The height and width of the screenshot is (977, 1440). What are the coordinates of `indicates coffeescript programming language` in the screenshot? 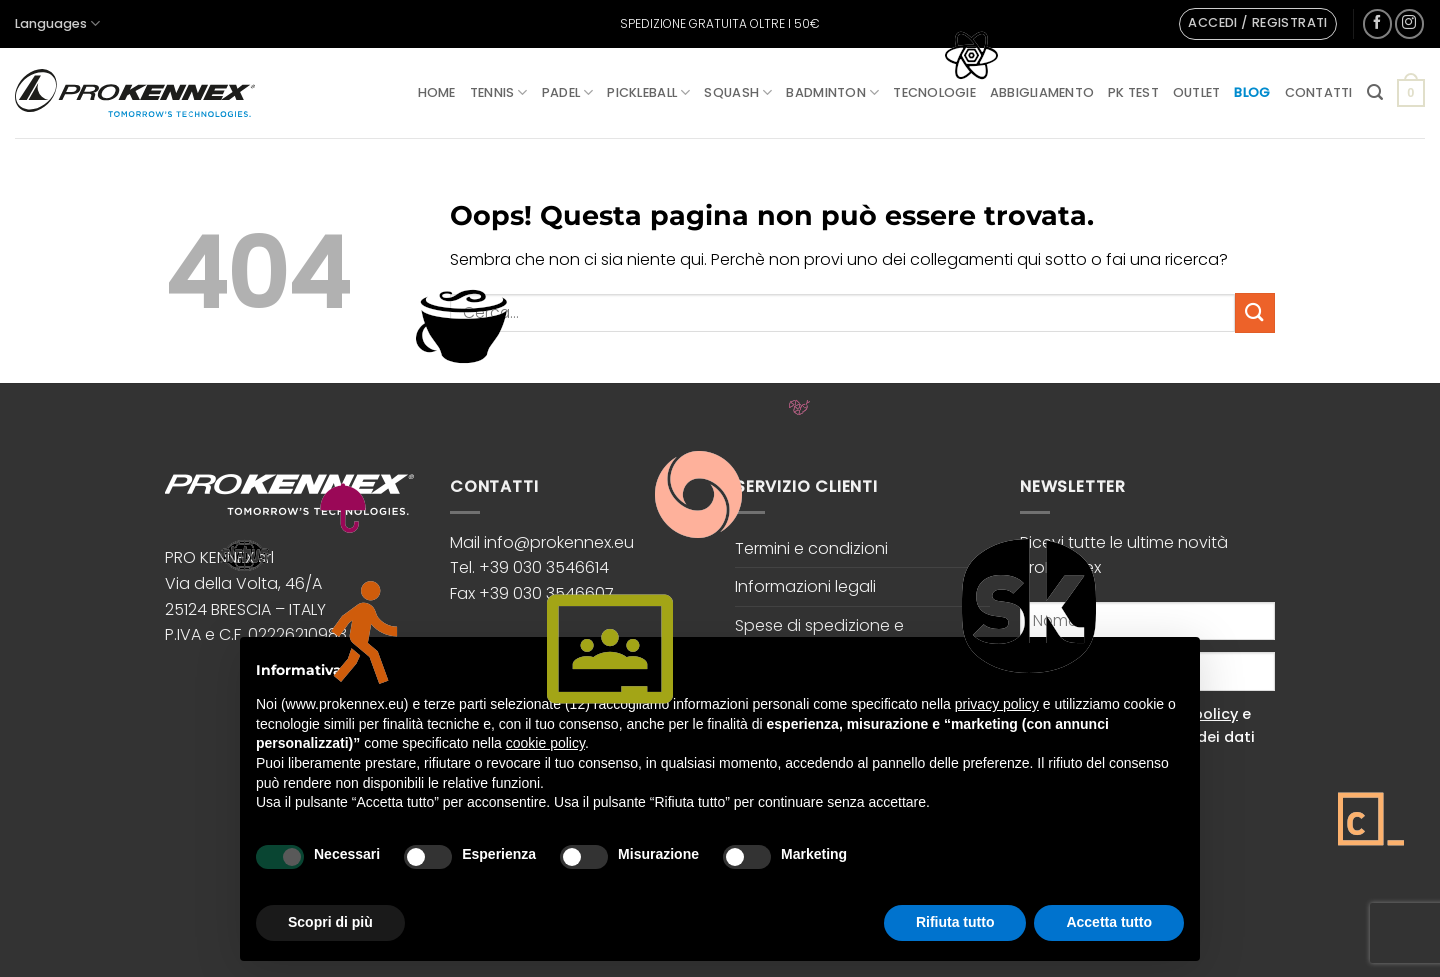 It's located at (461, 326).